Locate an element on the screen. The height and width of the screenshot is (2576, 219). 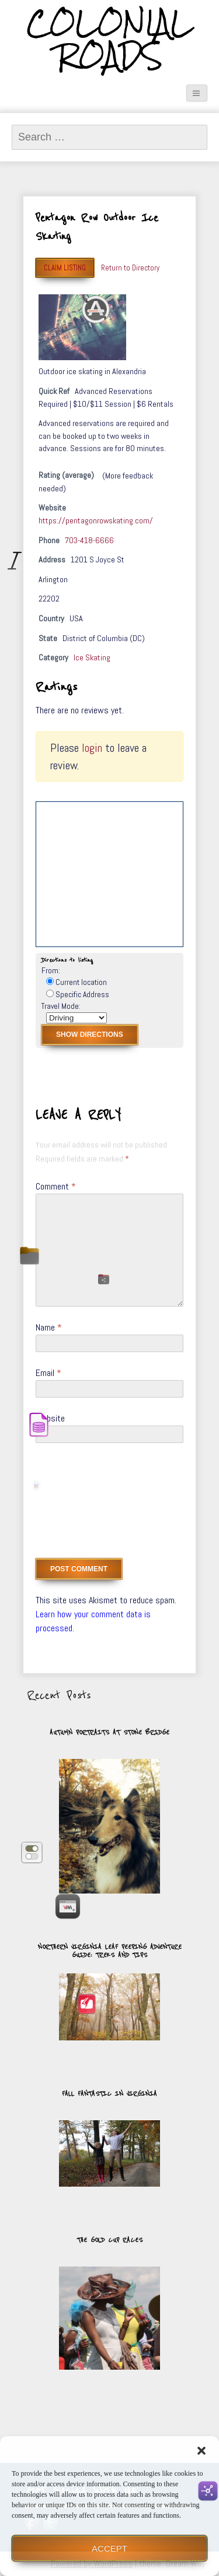
open the software updater application is located at coordinates (96, 309).